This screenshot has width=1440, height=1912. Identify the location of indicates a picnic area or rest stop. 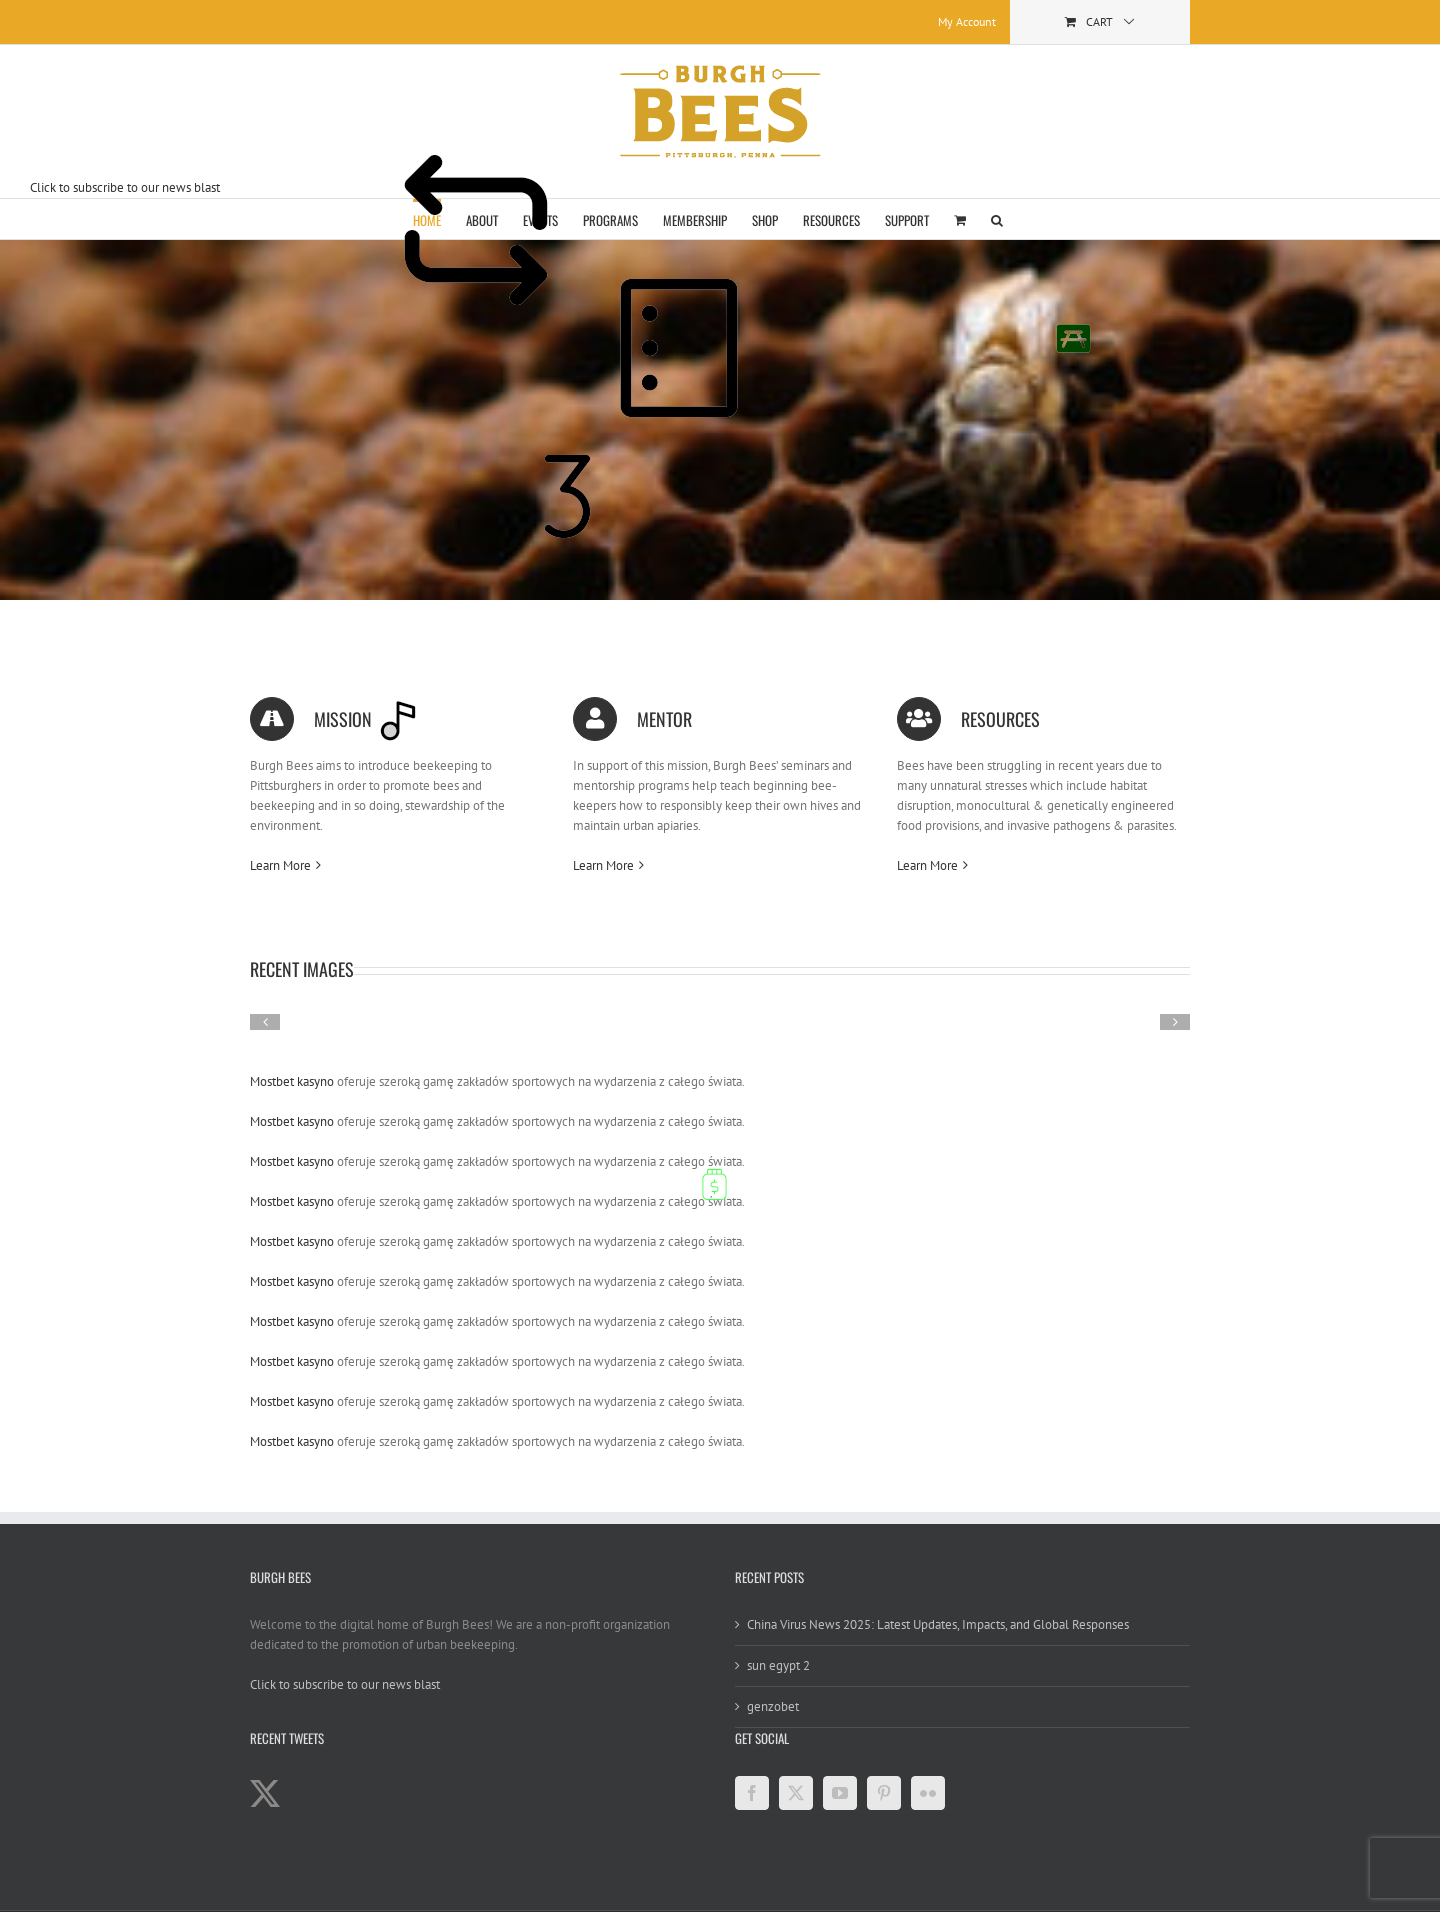
(1073, 338).